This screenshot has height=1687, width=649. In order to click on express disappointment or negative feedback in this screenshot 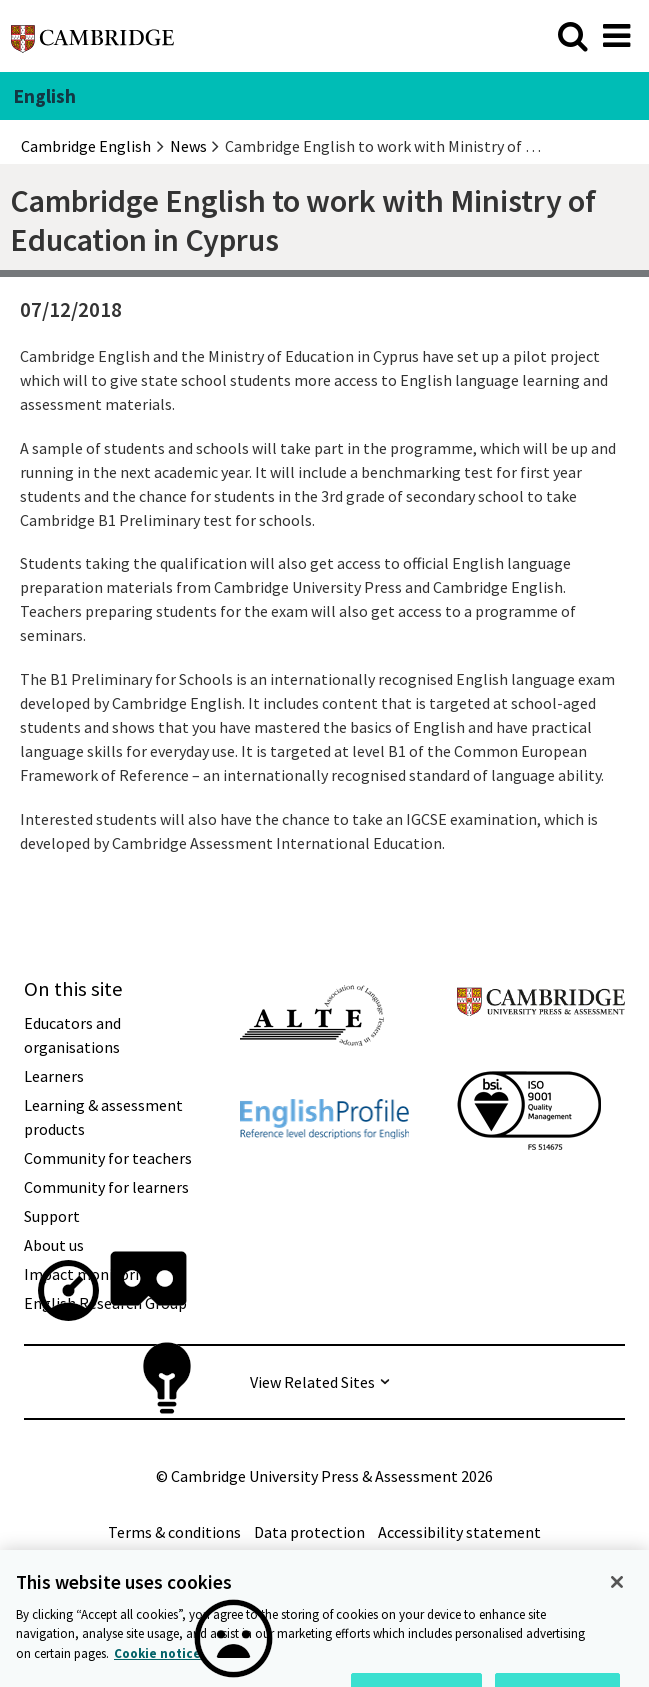, I will do `click(233, 1638)`.